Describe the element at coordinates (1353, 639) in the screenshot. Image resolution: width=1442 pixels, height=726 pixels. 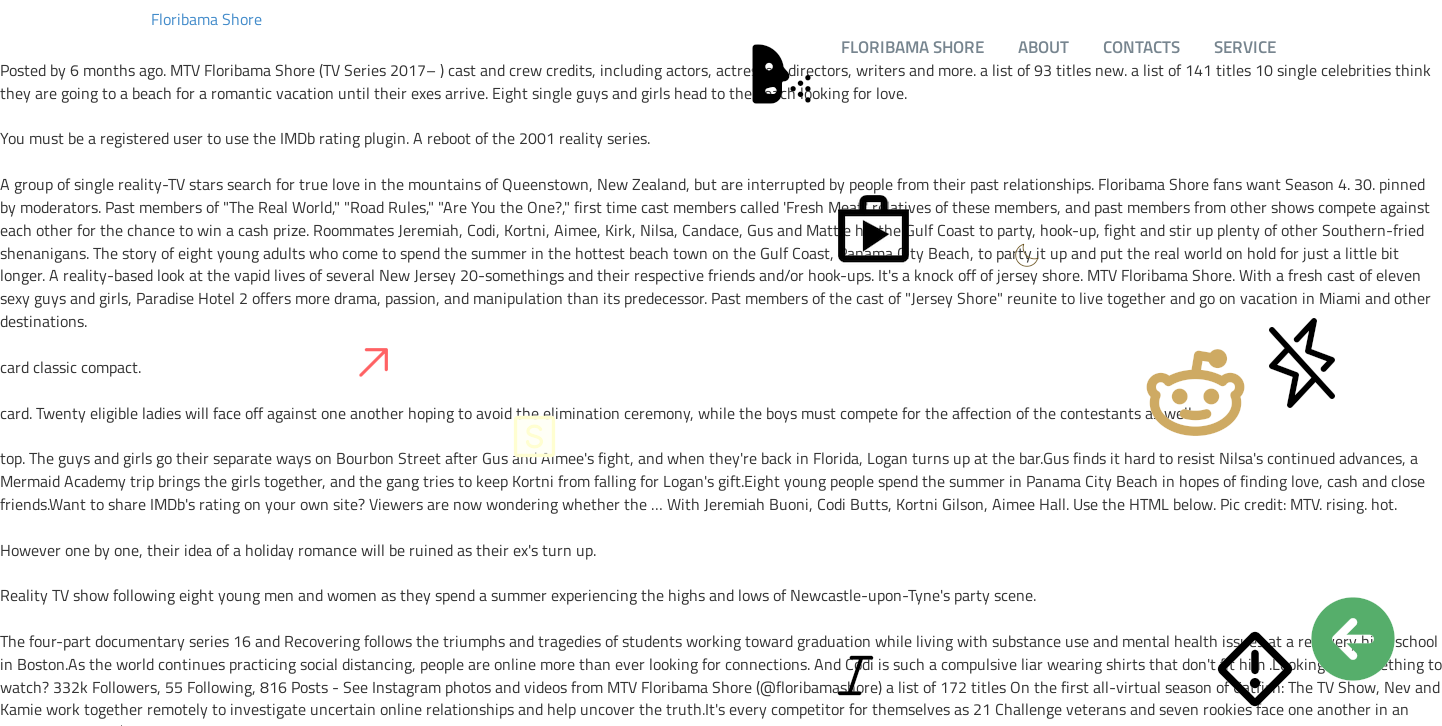
I see `go back to the previous page` at that location.